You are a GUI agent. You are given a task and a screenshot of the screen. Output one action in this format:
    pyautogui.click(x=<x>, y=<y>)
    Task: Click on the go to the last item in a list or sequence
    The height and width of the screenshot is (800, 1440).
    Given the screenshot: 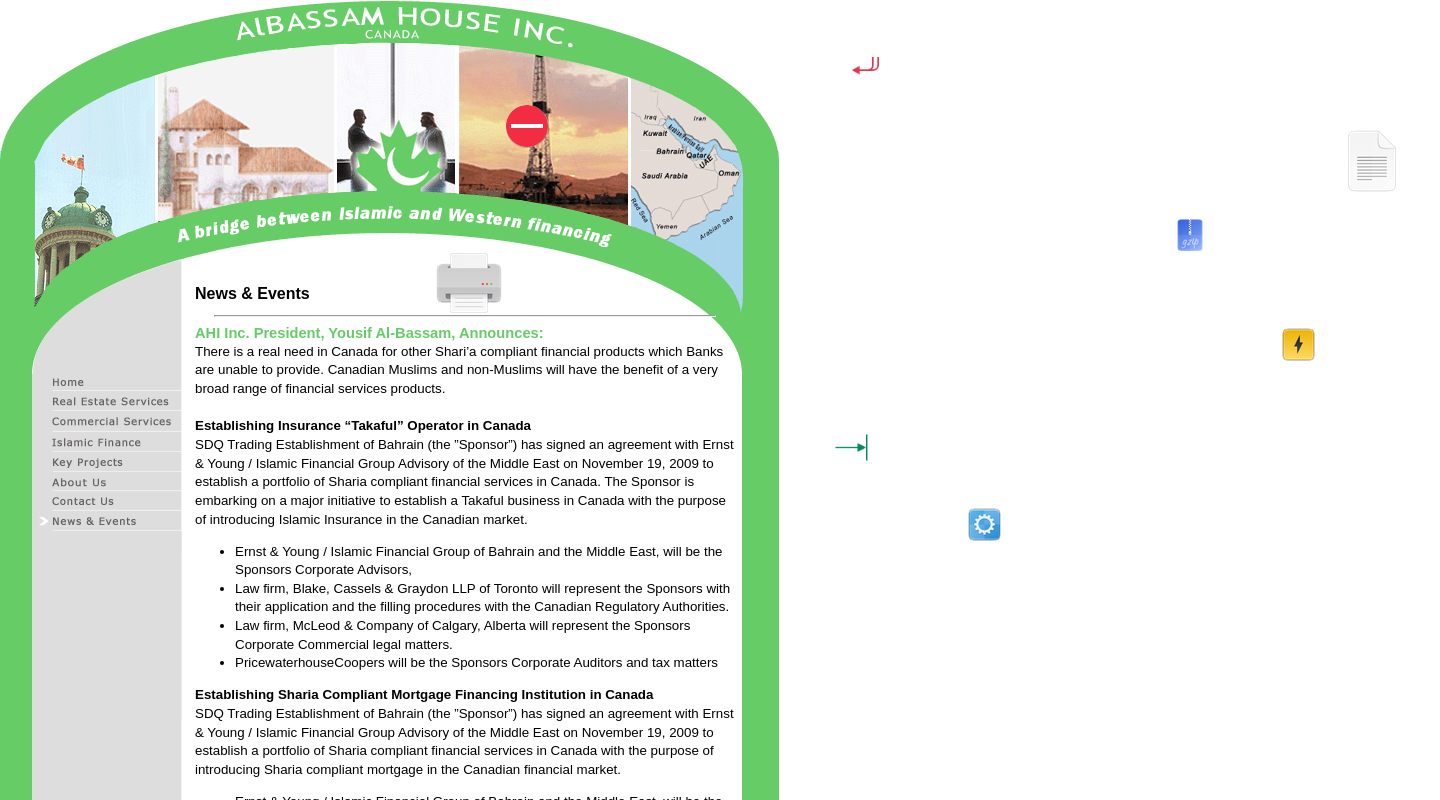 What is the action you would take?
    pyautogui.click(x=851, y=447)
    